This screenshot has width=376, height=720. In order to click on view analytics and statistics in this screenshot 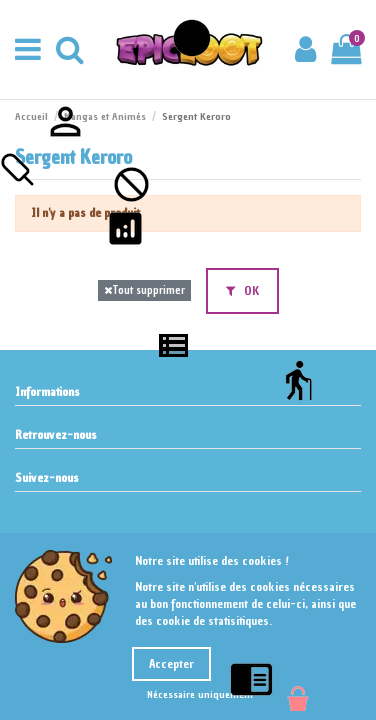, I will do `click(125, 228)`.